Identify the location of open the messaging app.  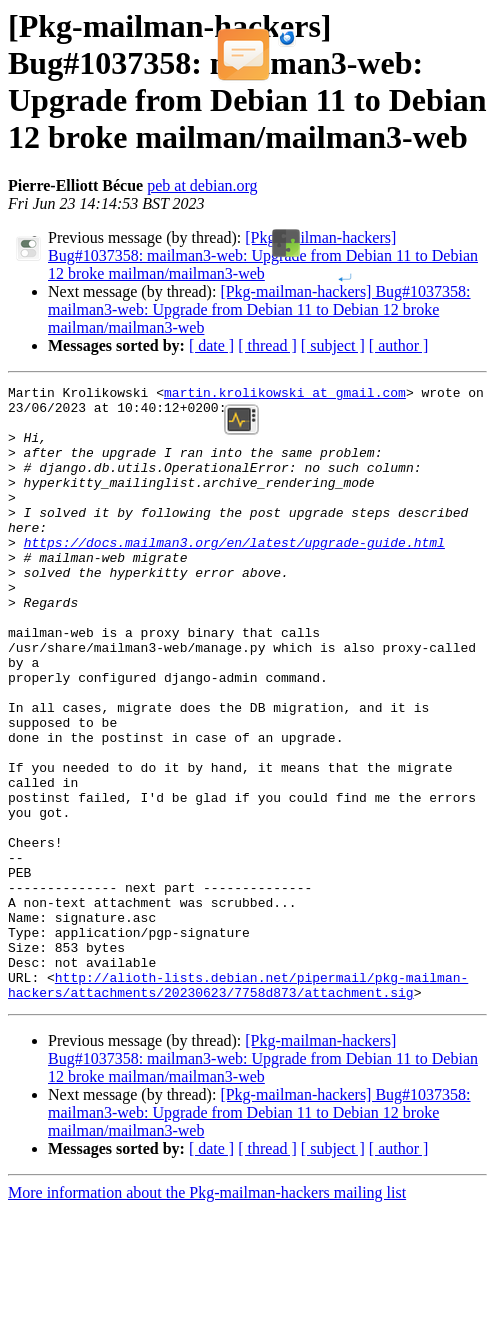
(243, 54).